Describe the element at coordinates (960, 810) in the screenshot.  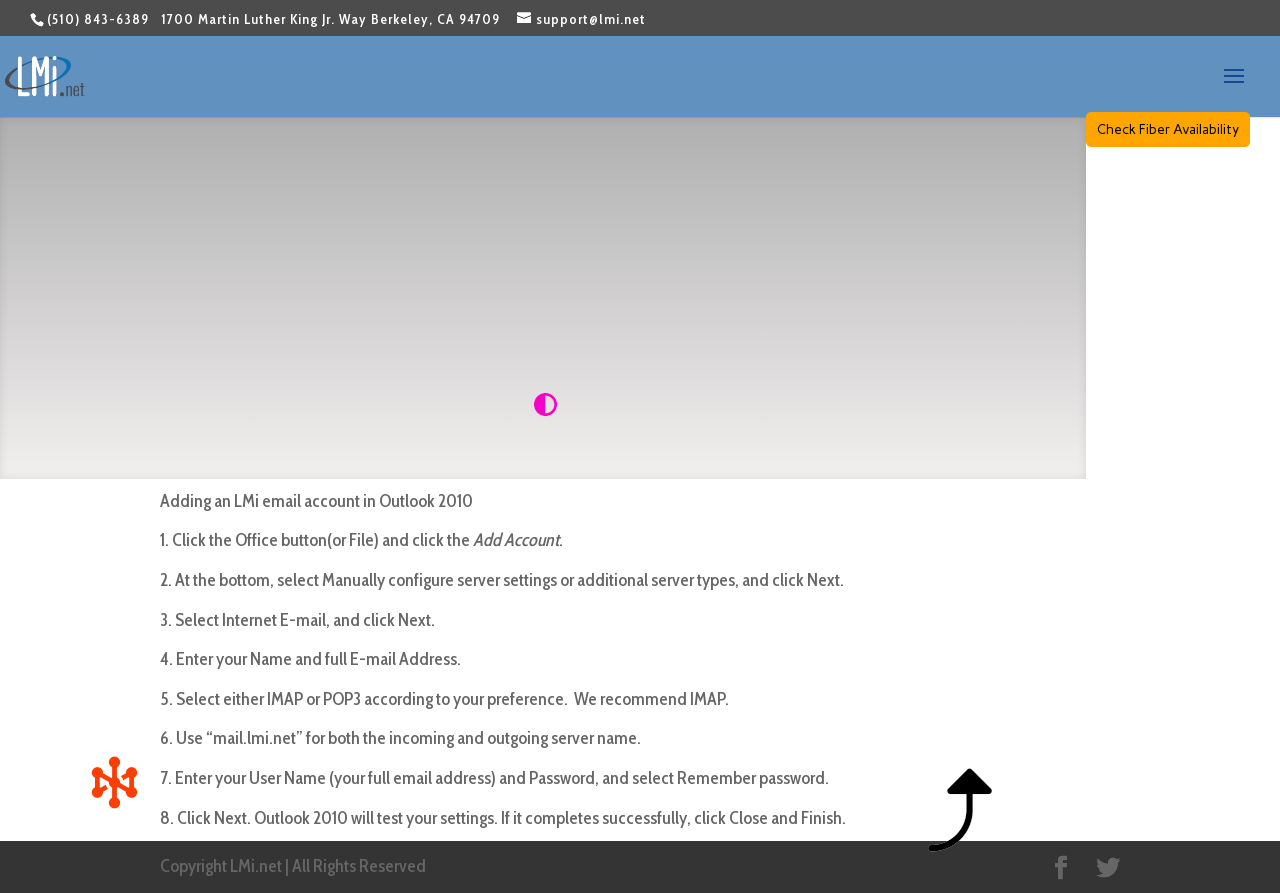
I see `go back and up in navigation` at that location.